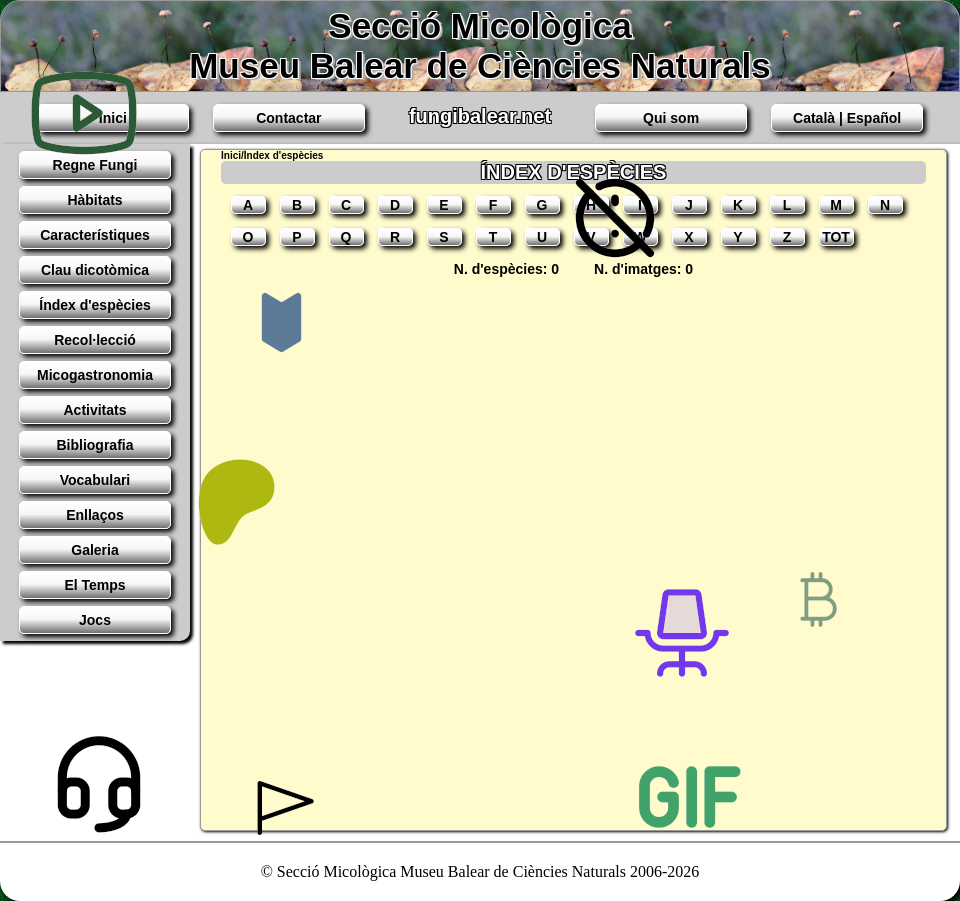 The height and width of the screenshot is (901, 960). Describe the element at coordinates (84, 113) in the screenshot. I see `open youtube` at that location.